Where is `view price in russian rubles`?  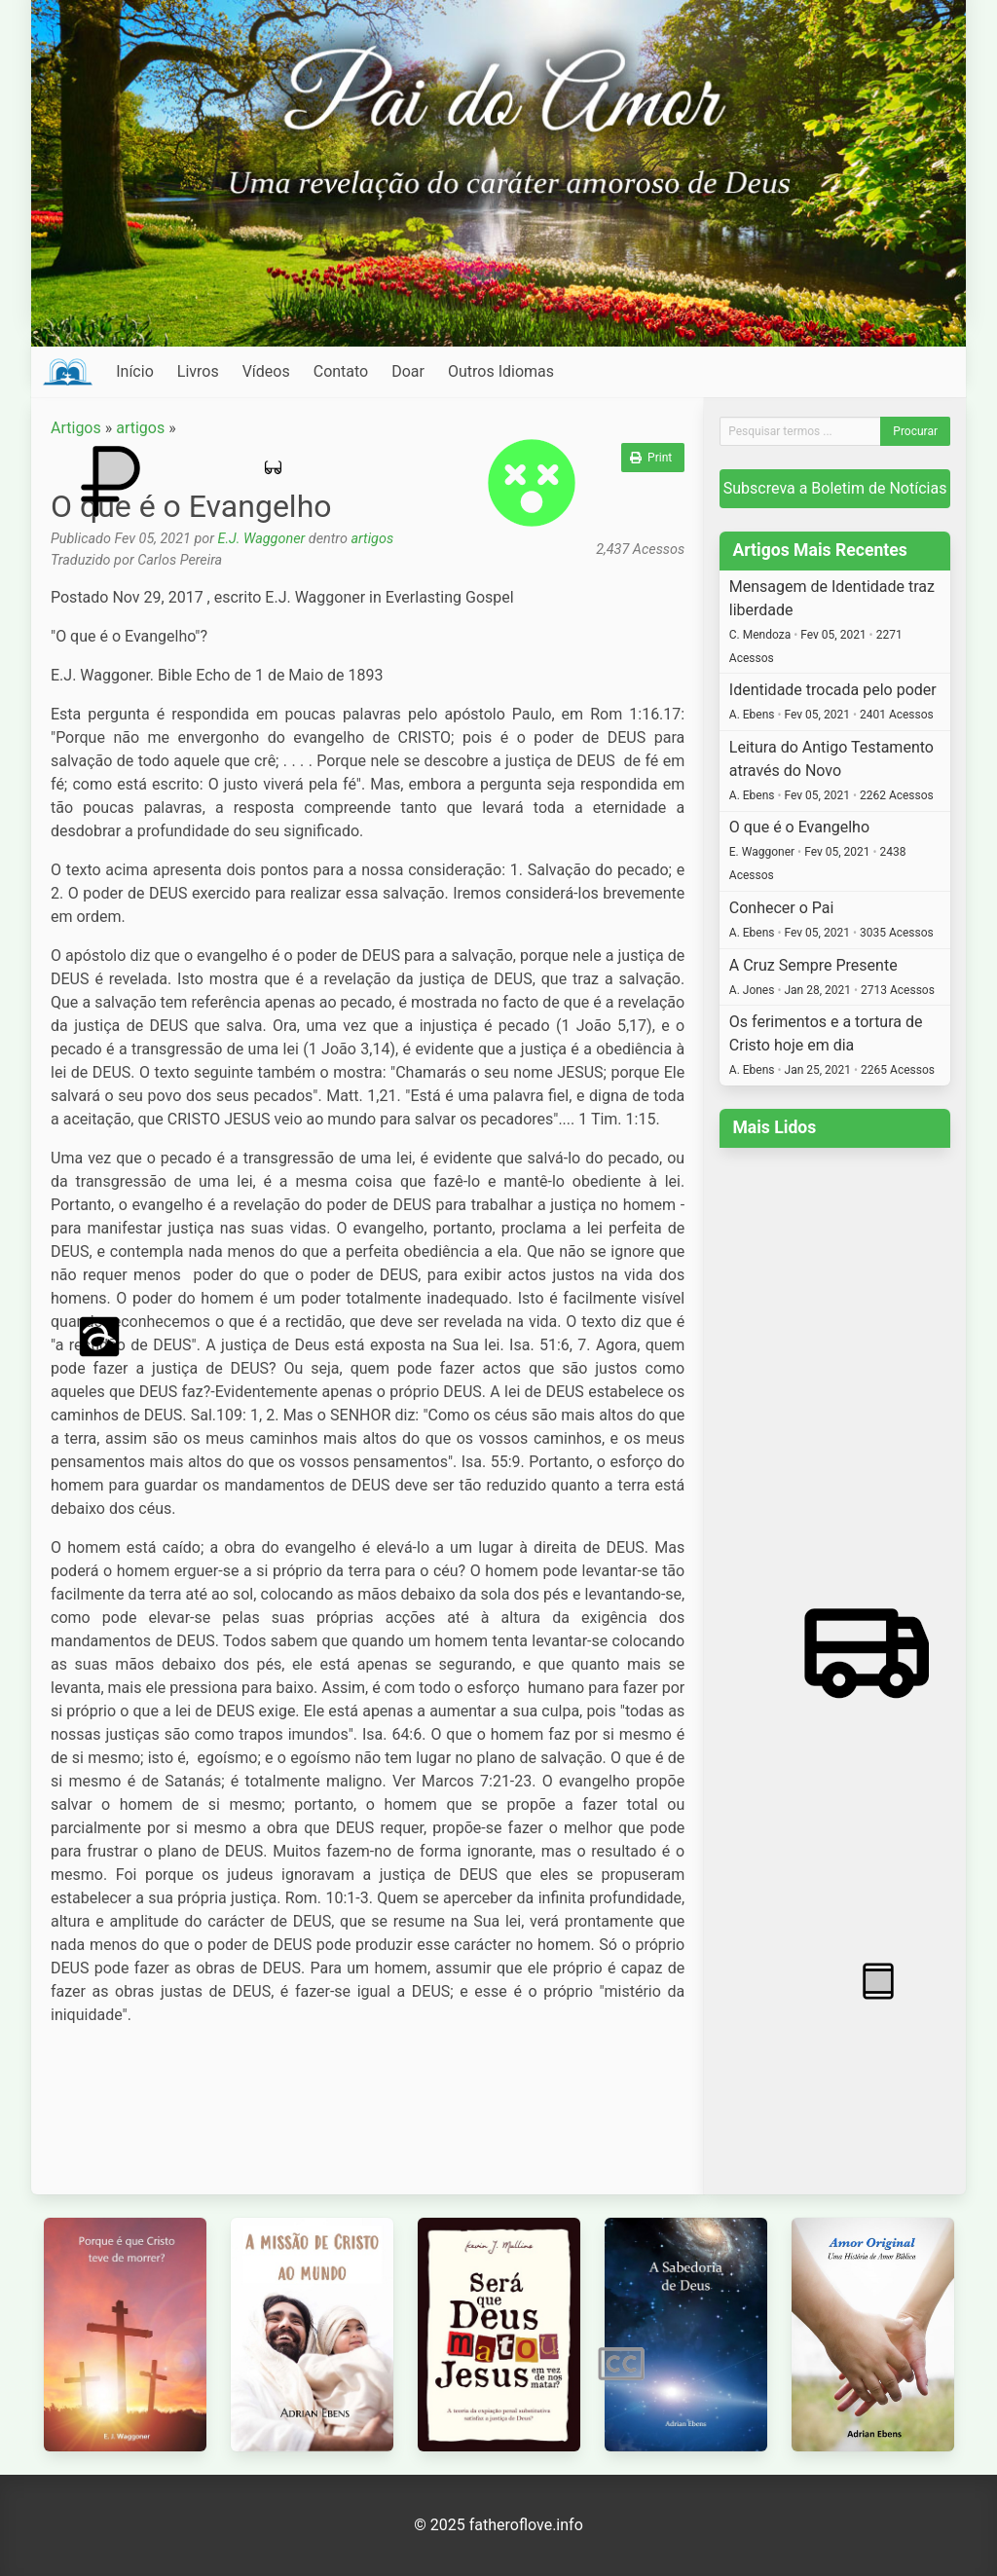 view price in russian rubles is located at coordinates (110, 481).